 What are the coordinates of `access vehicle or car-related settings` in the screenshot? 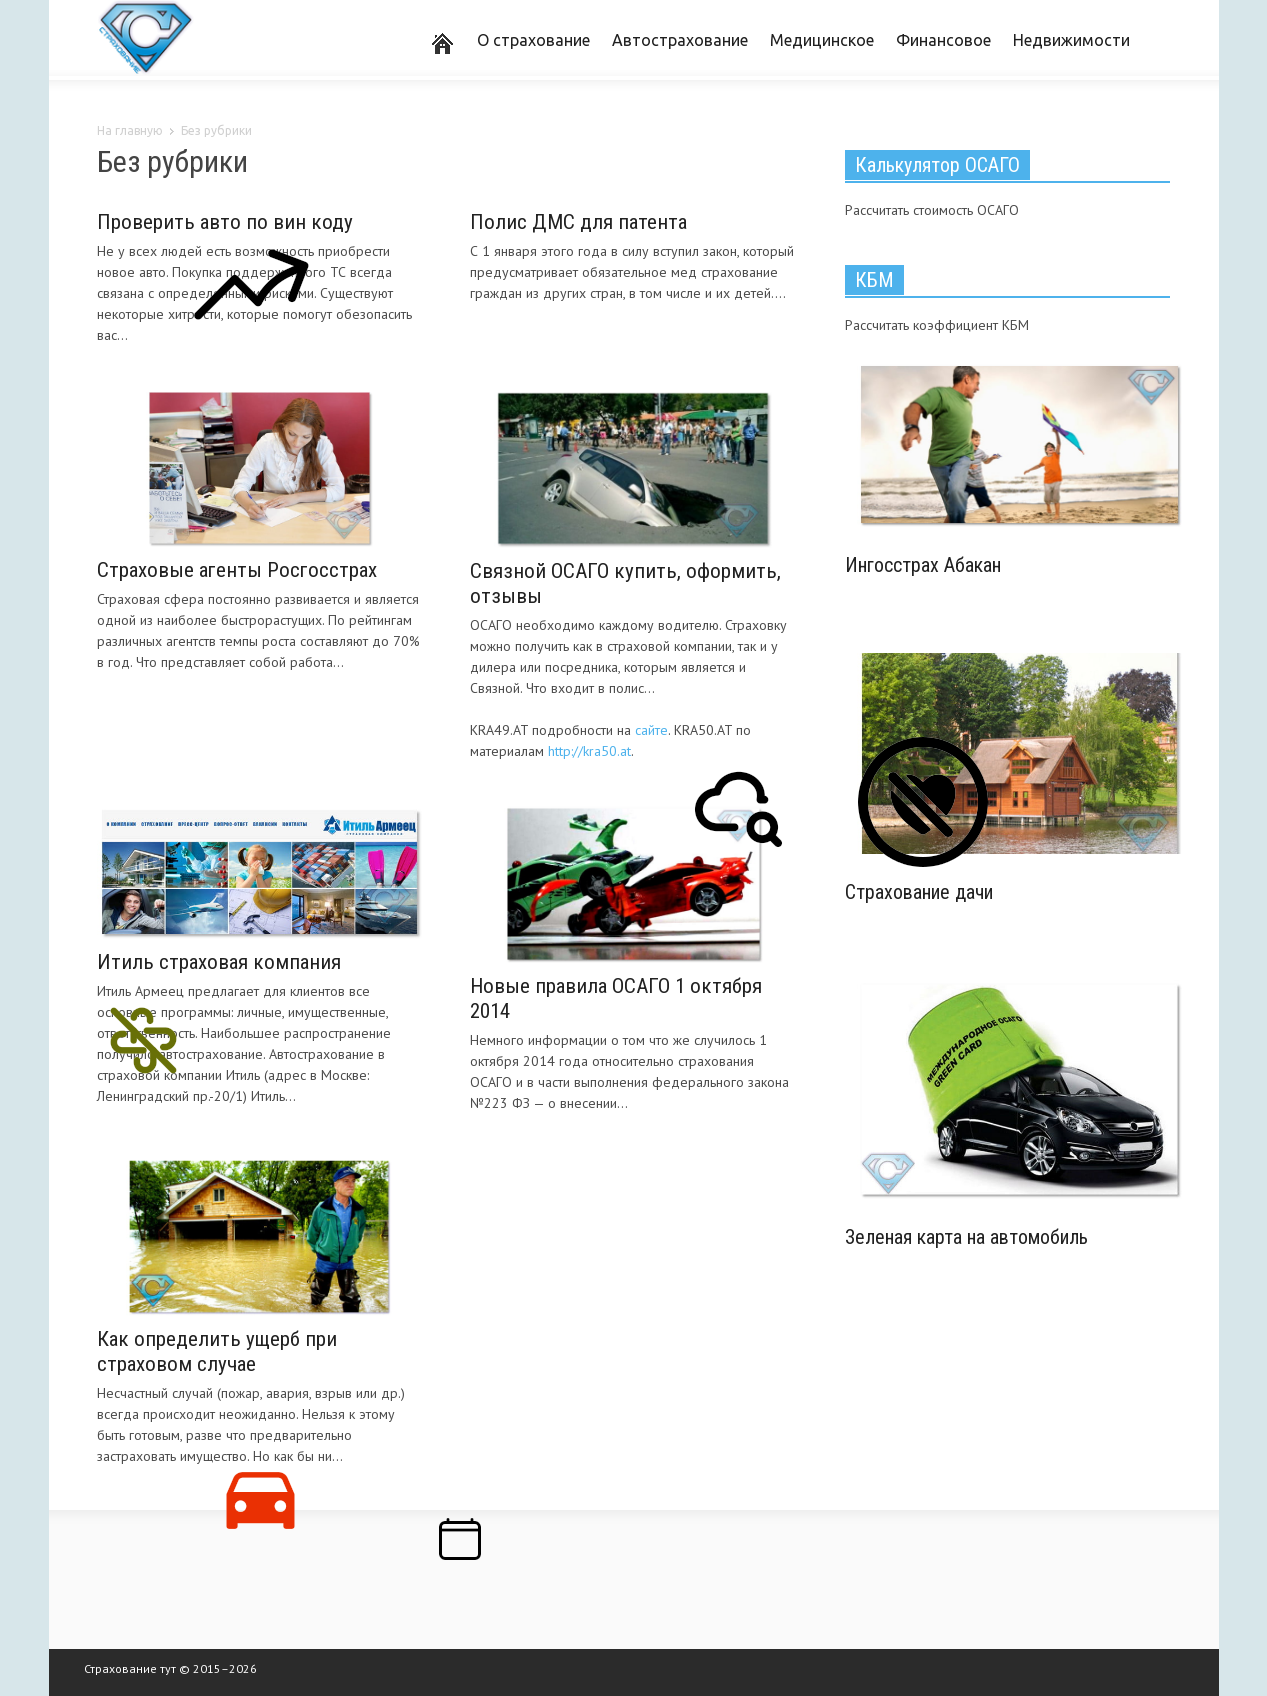 It's located at (260, 1500).